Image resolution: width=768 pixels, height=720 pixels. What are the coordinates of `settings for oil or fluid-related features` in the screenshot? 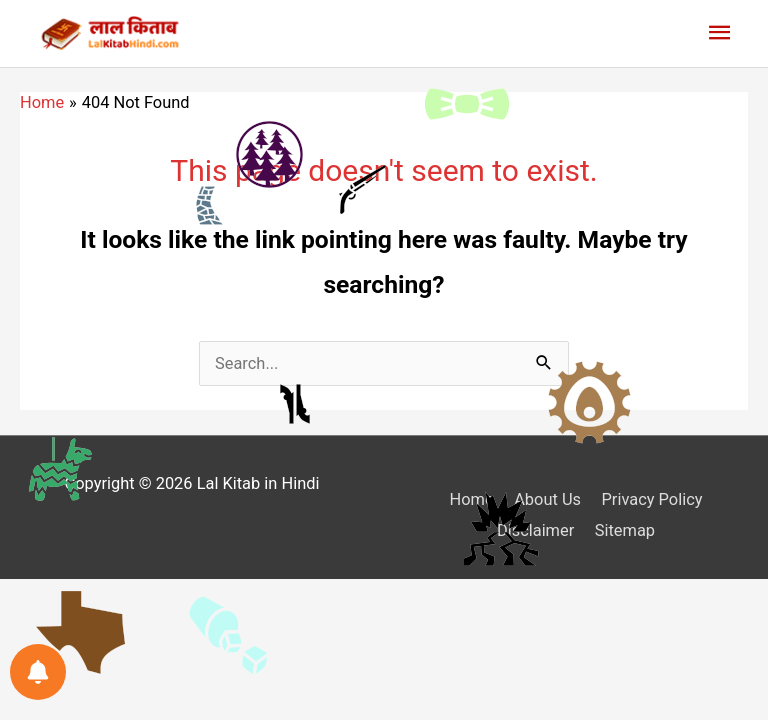 It's located at (589, 402).